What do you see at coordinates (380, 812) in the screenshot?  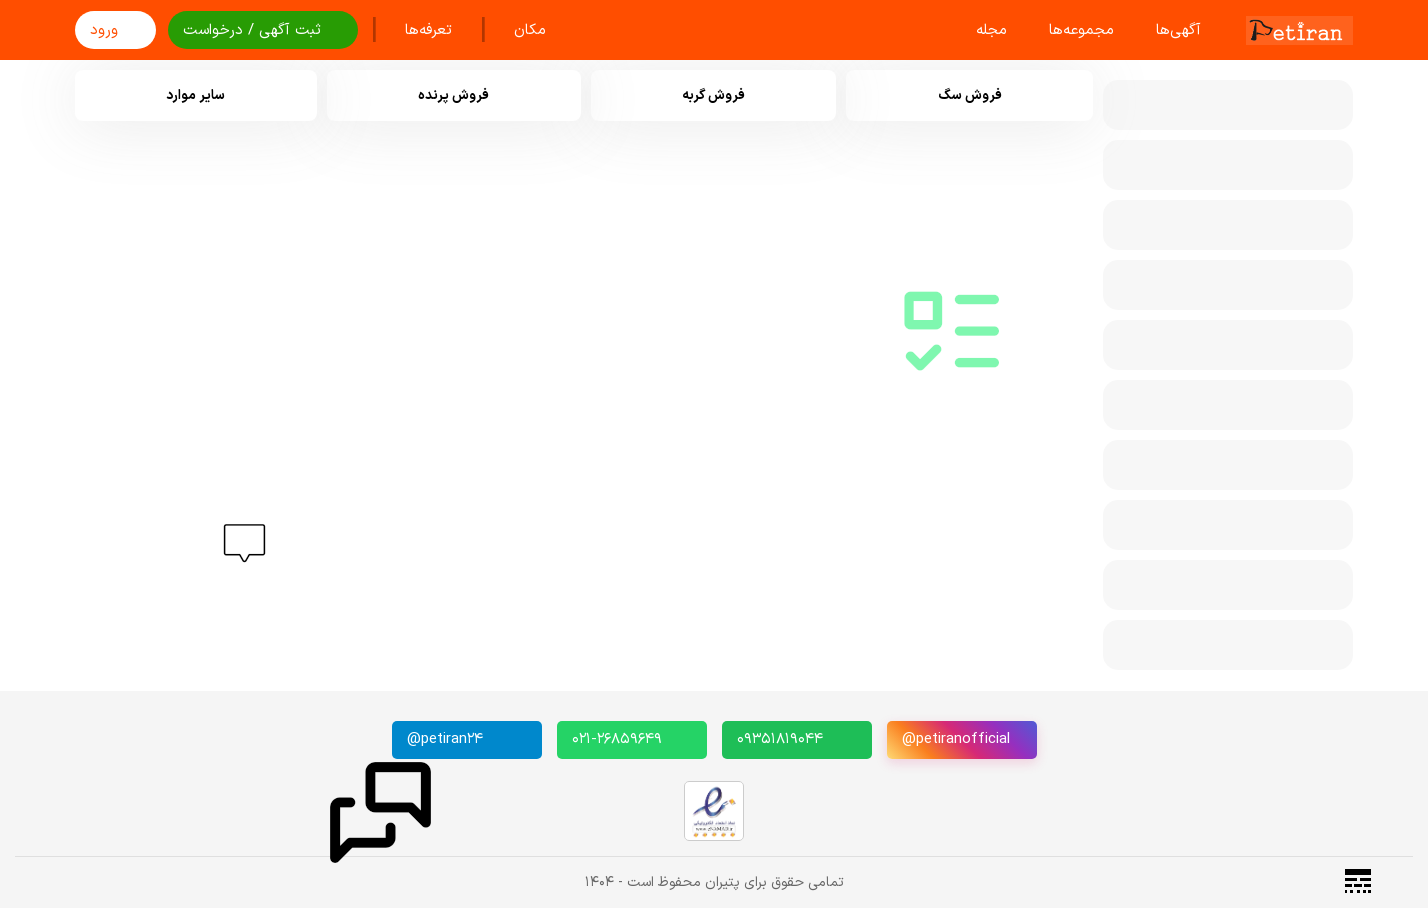 I see `open messages or conversations` at bounding box center [380, 812].